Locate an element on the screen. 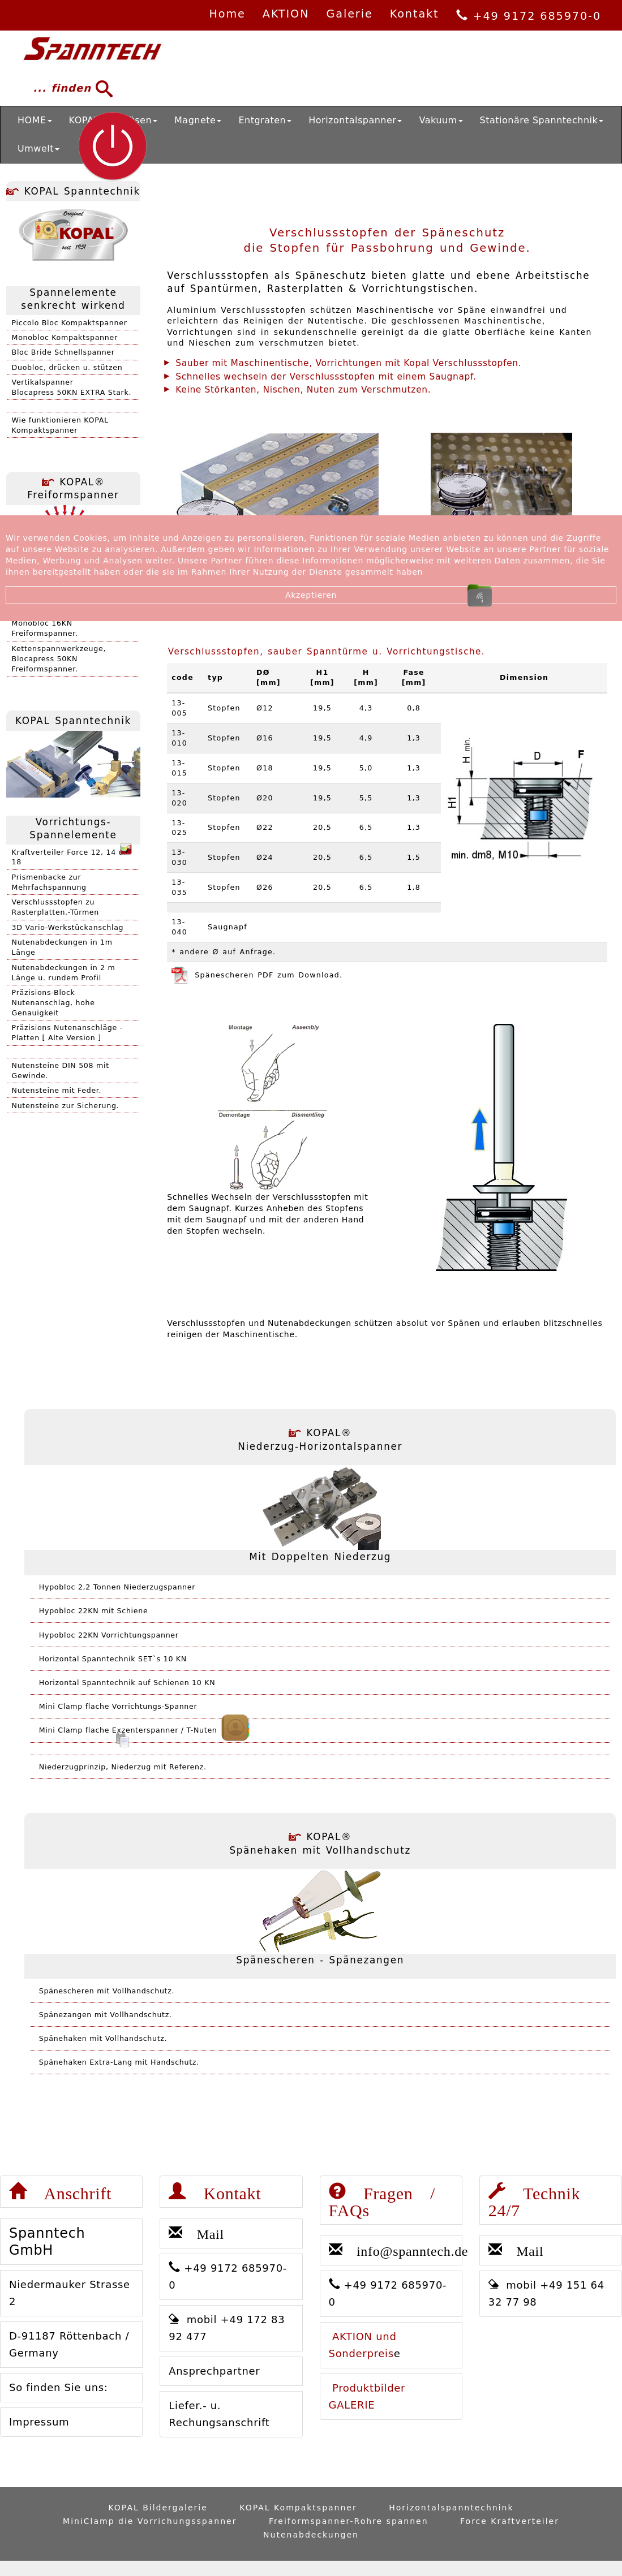 This screenshot has height=2576, width=622. paste copied content from clipboard is located at coordinates (122, 1739).